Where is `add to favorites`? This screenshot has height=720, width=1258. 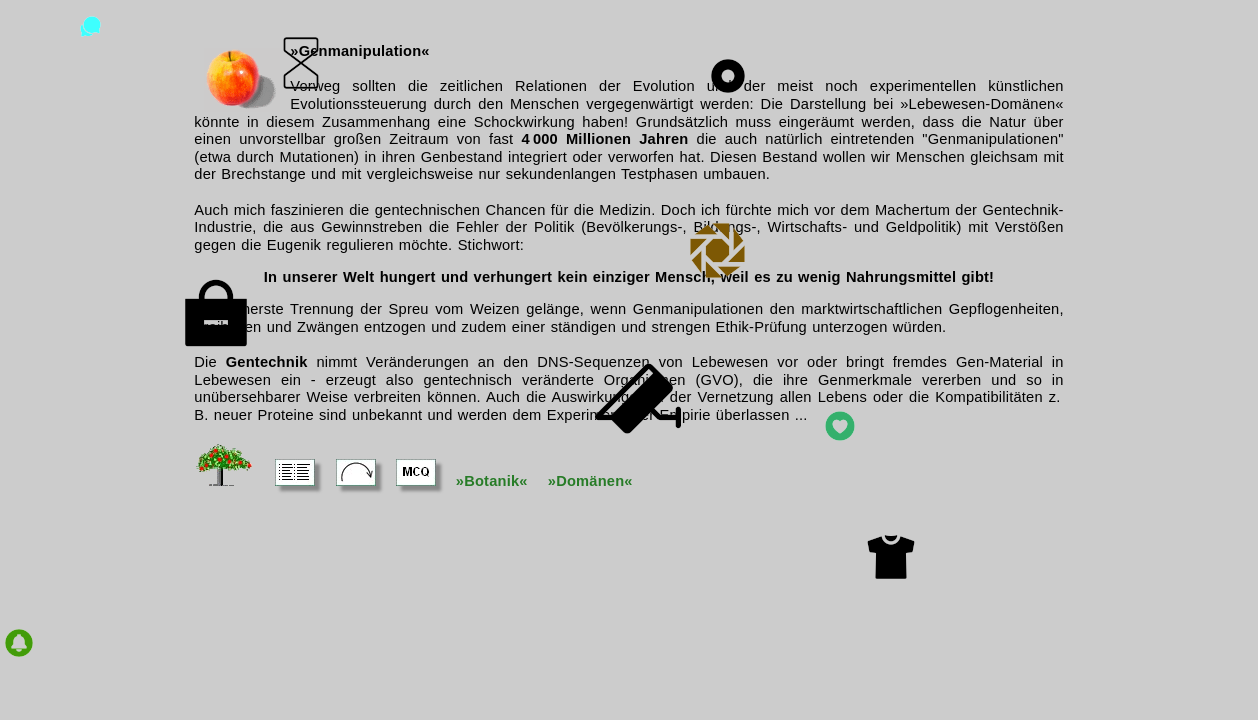 add to favorites is located at coordinates (840, 426).